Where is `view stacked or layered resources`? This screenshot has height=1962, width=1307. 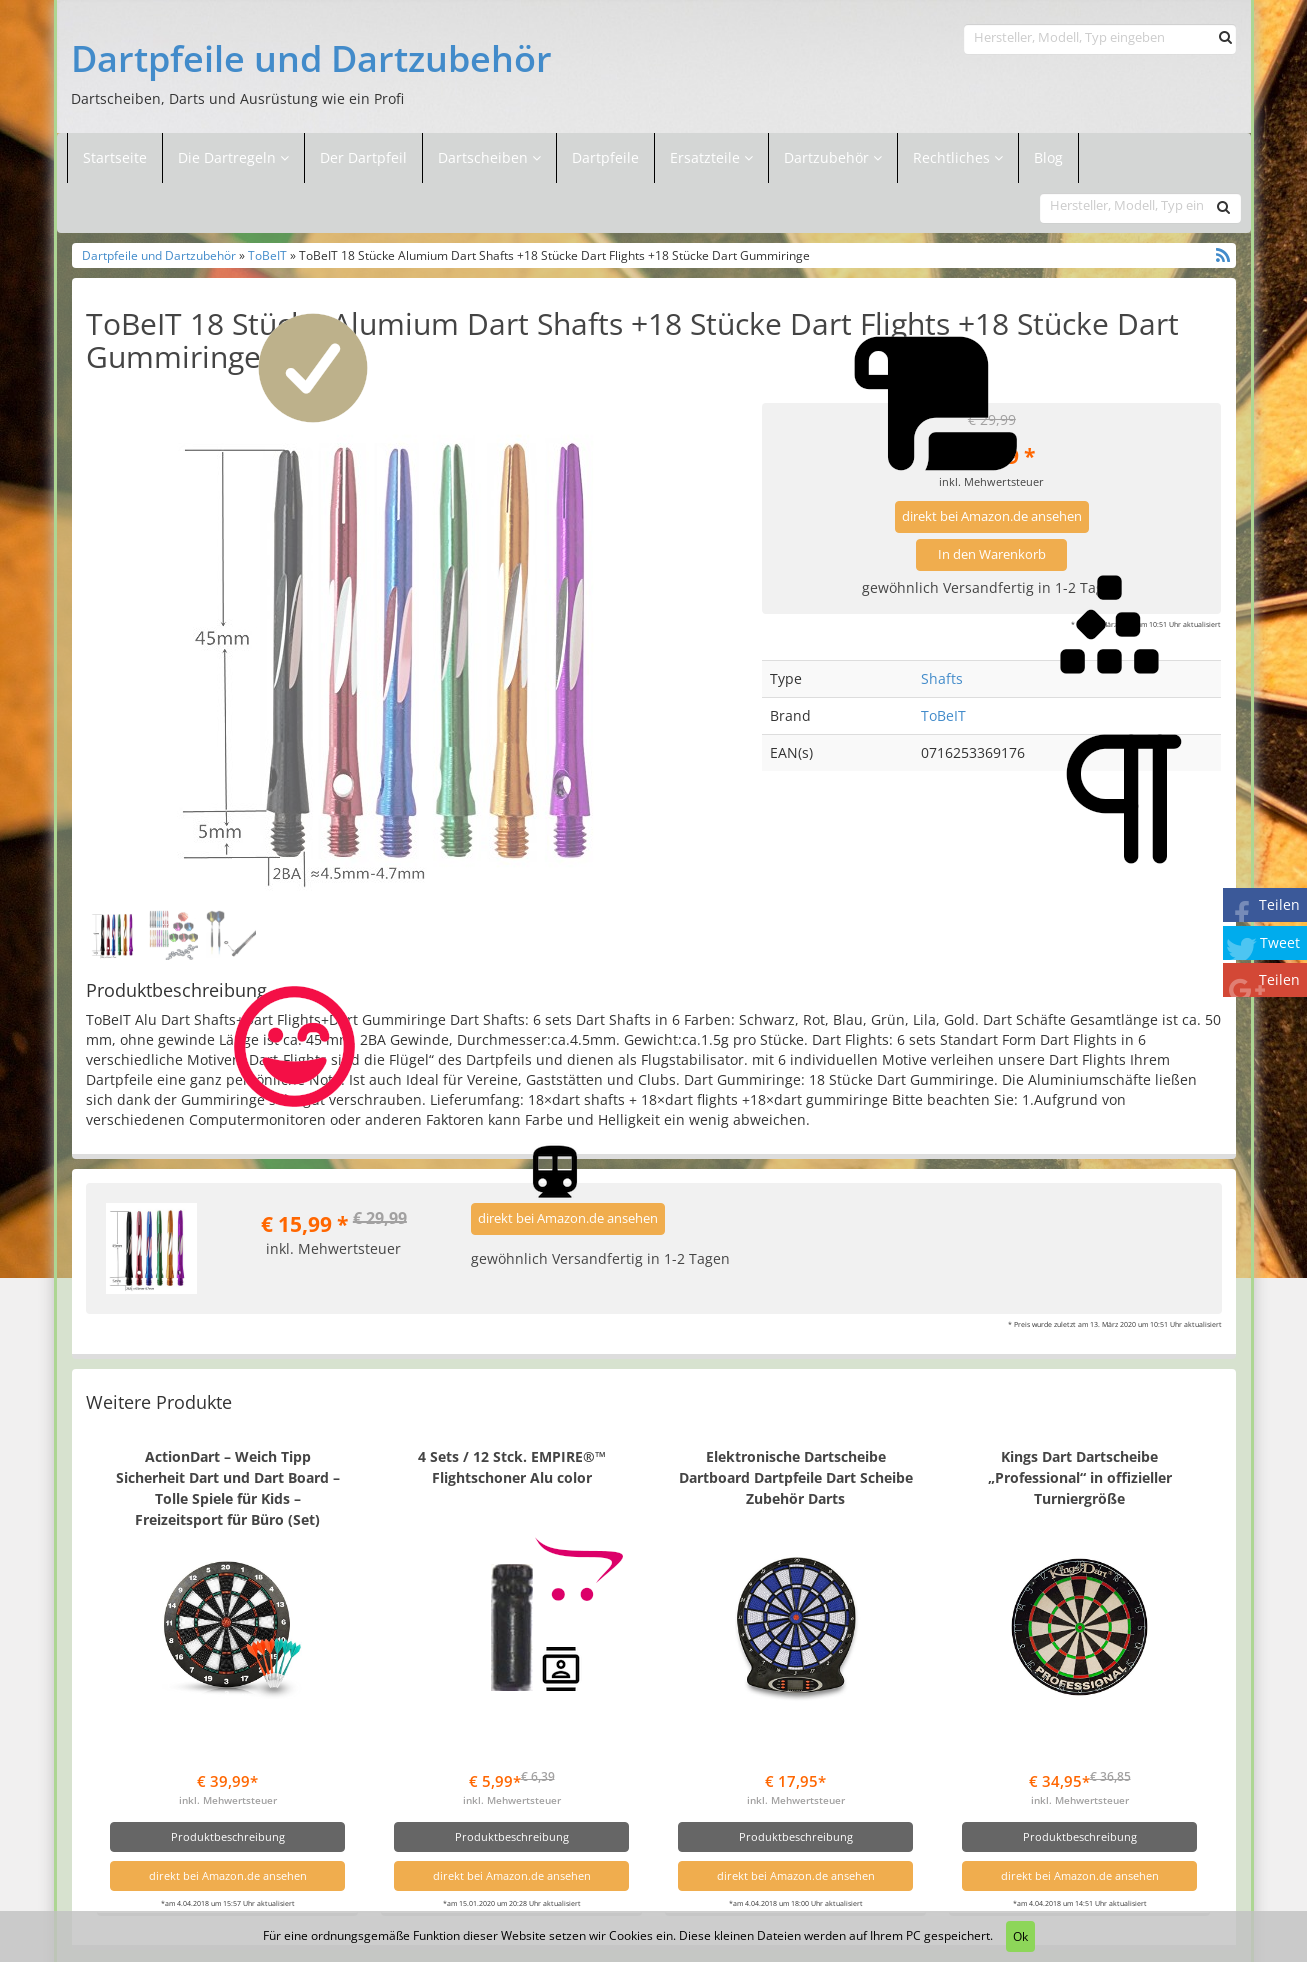
view stacked or layered resources is located at coordinates (1109, 624).